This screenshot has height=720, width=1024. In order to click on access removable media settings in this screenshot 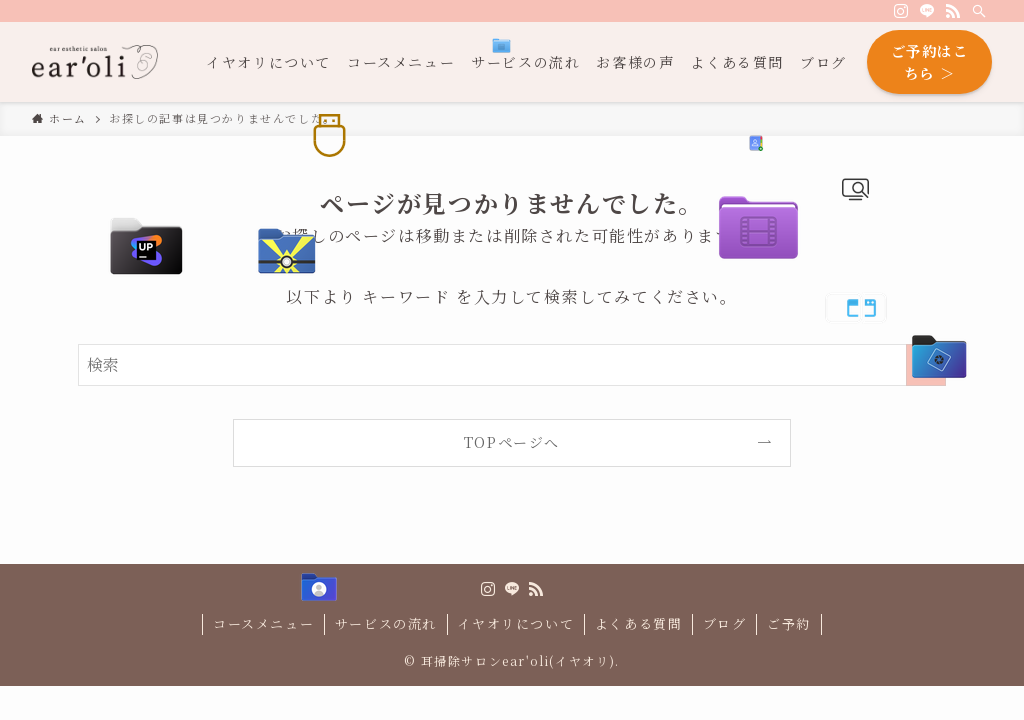, I will do `click(329, 135)`.